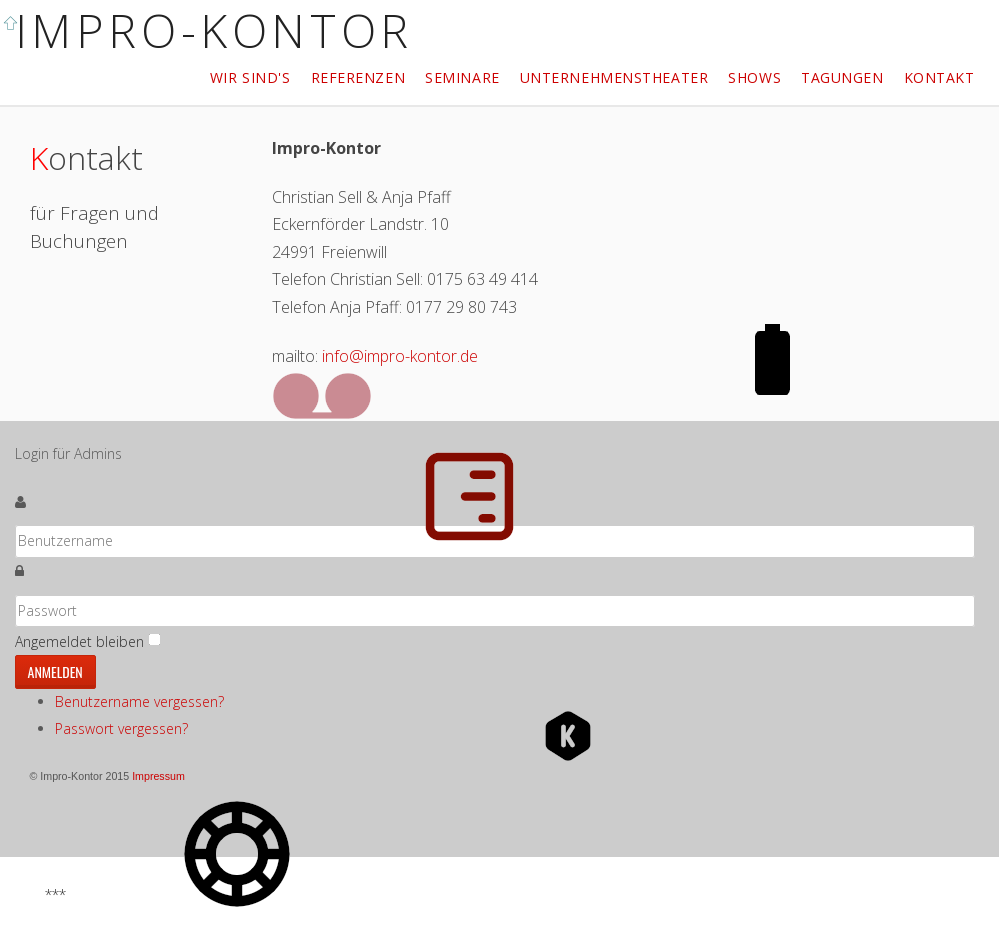 The height and width of the screenshot is (929, 999). I want to click on access casino or gambling games, so click(237, 854).